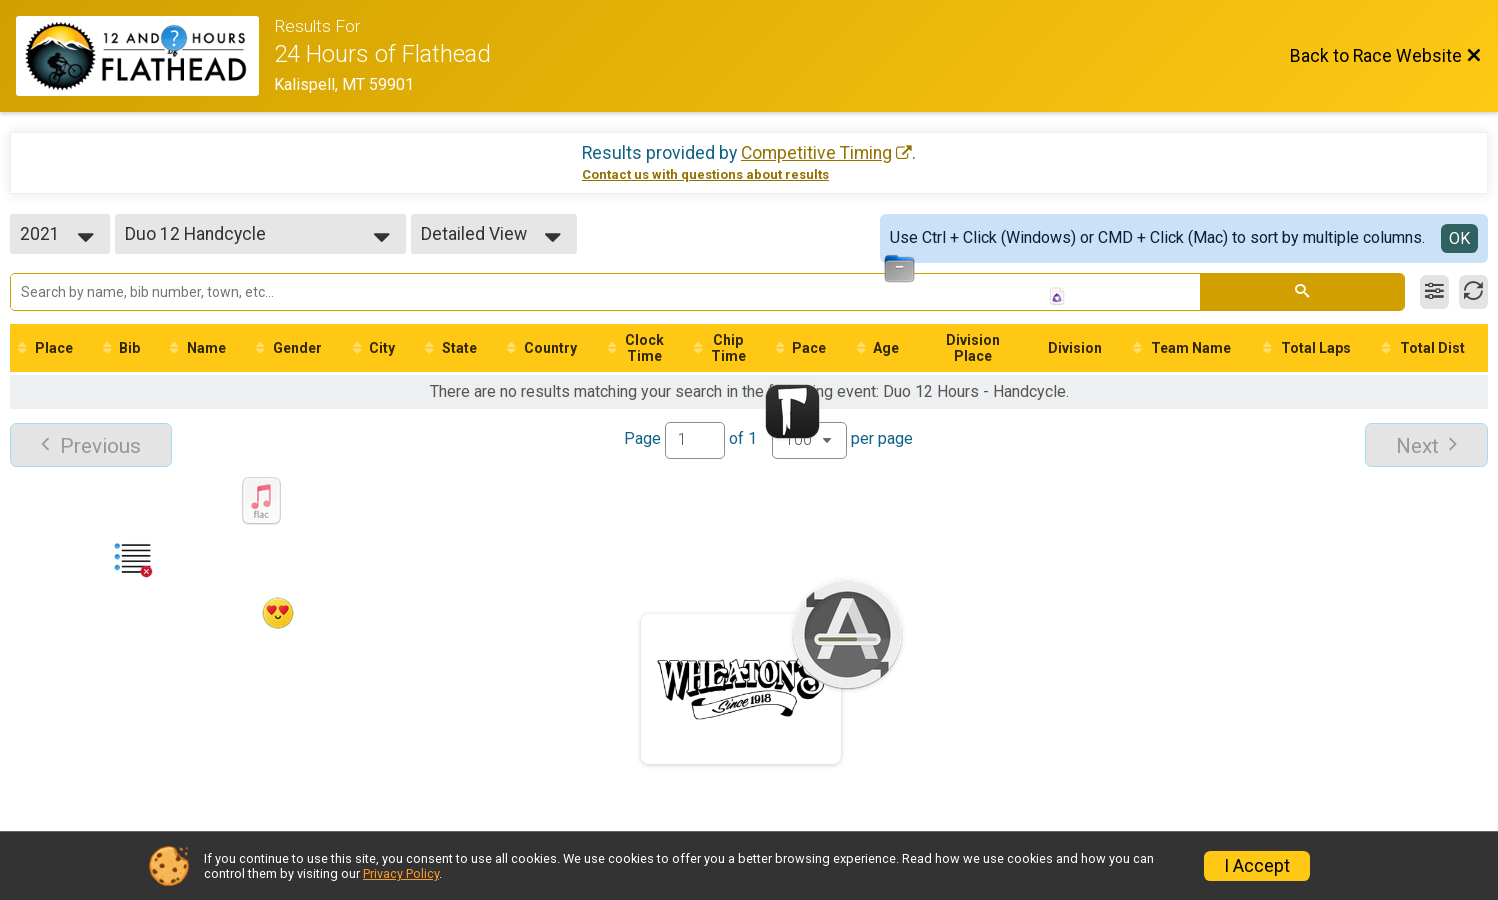 The image size is (1498, 900). What do you see at coordinates (261, 500) in the screenshot?
I see `flac audio file in ogg container format` at bounding box center [261, 500].